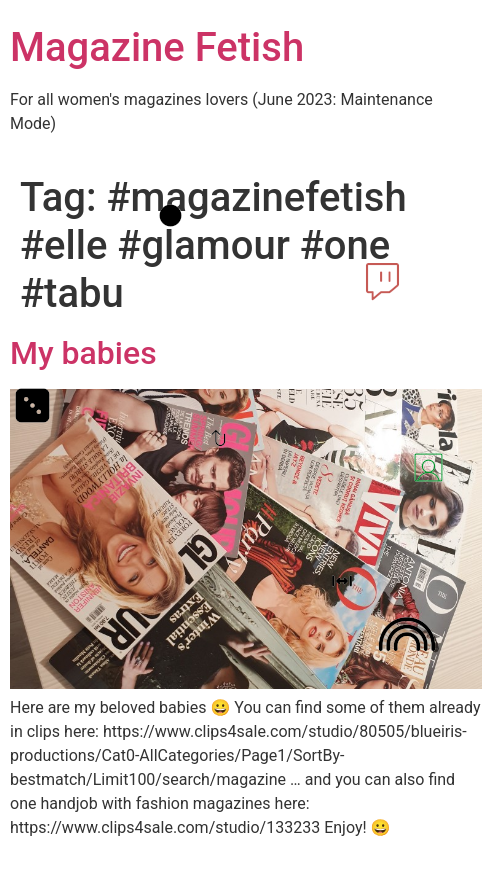 The image size is (492, 886). What do you see at coordinates (32, 405) in the screenshot?
I see `indicates a dice roll result of three` at bounding box center [32, 405].